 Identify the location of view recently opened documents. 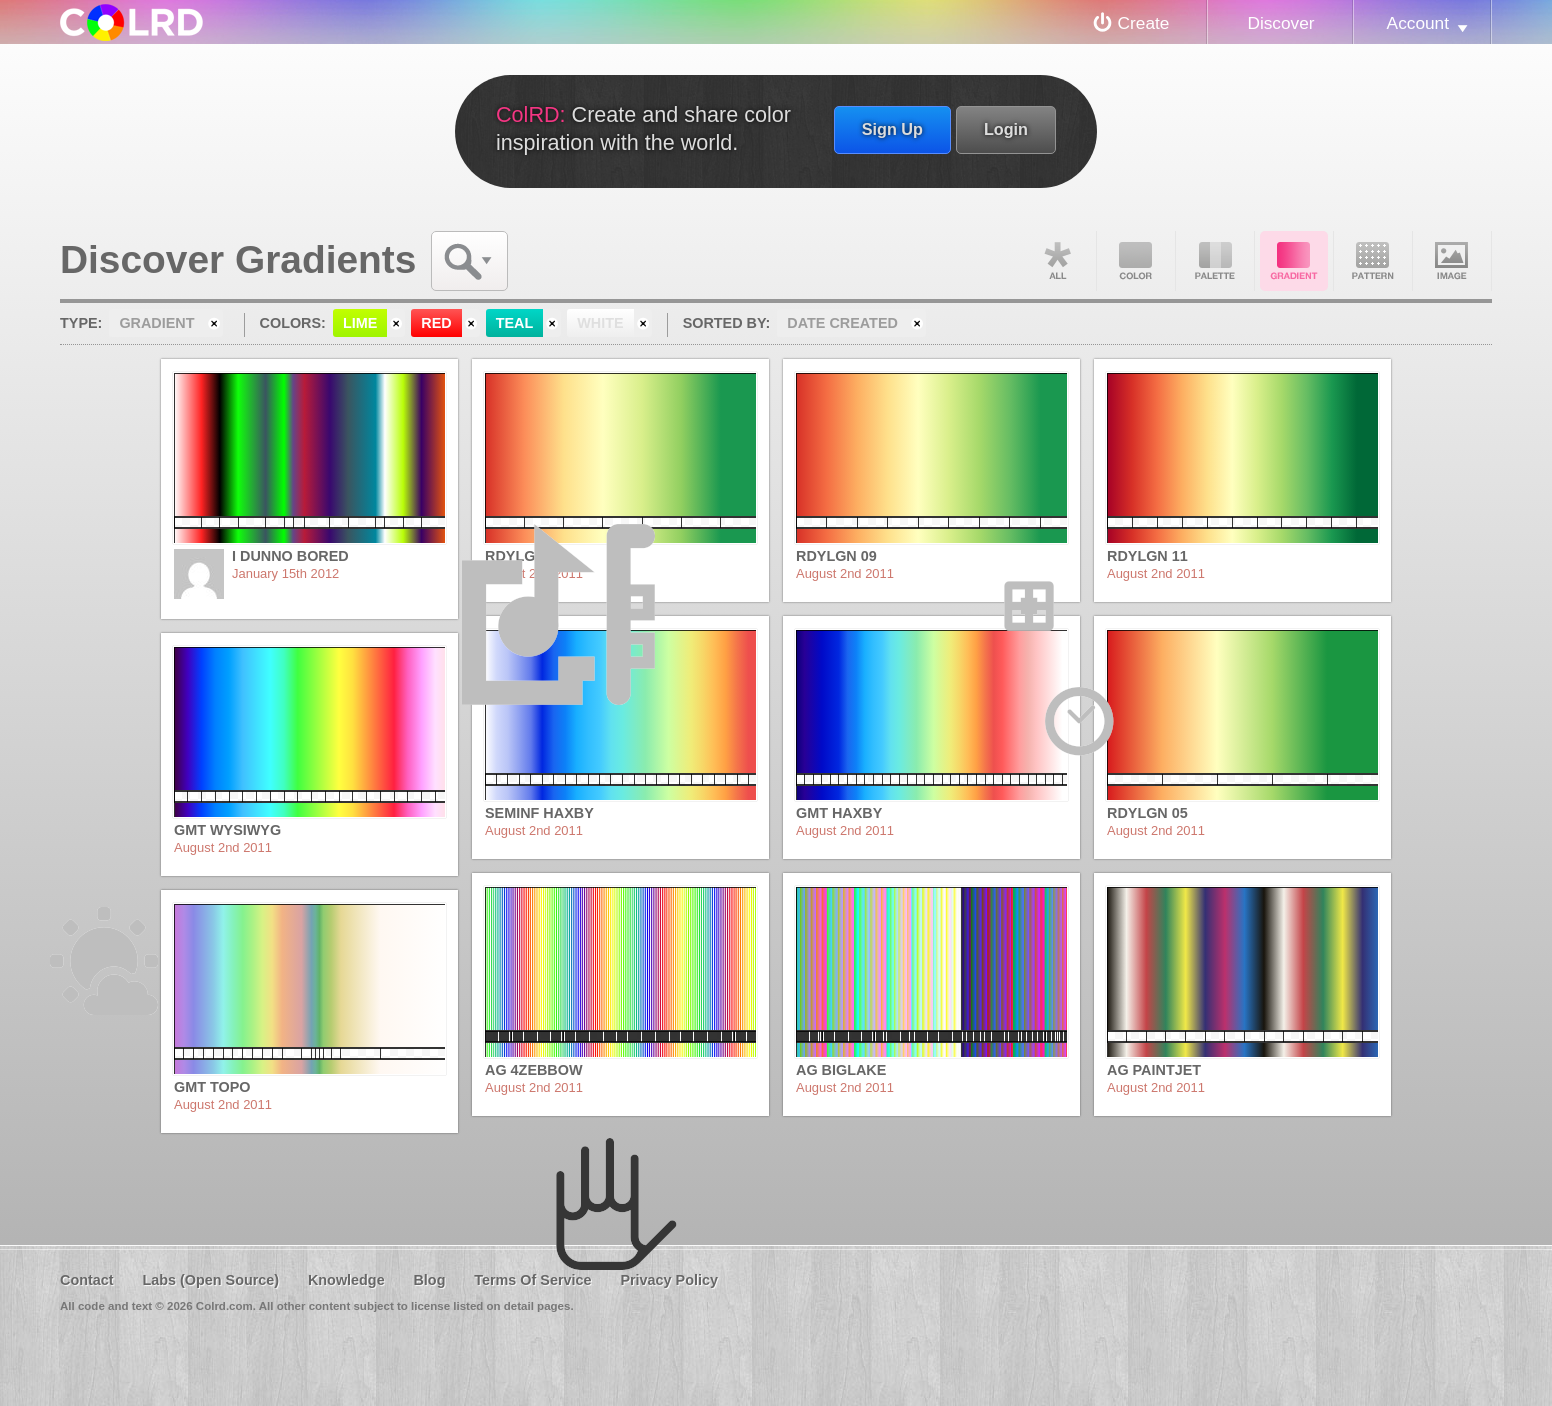
(1081, 723).